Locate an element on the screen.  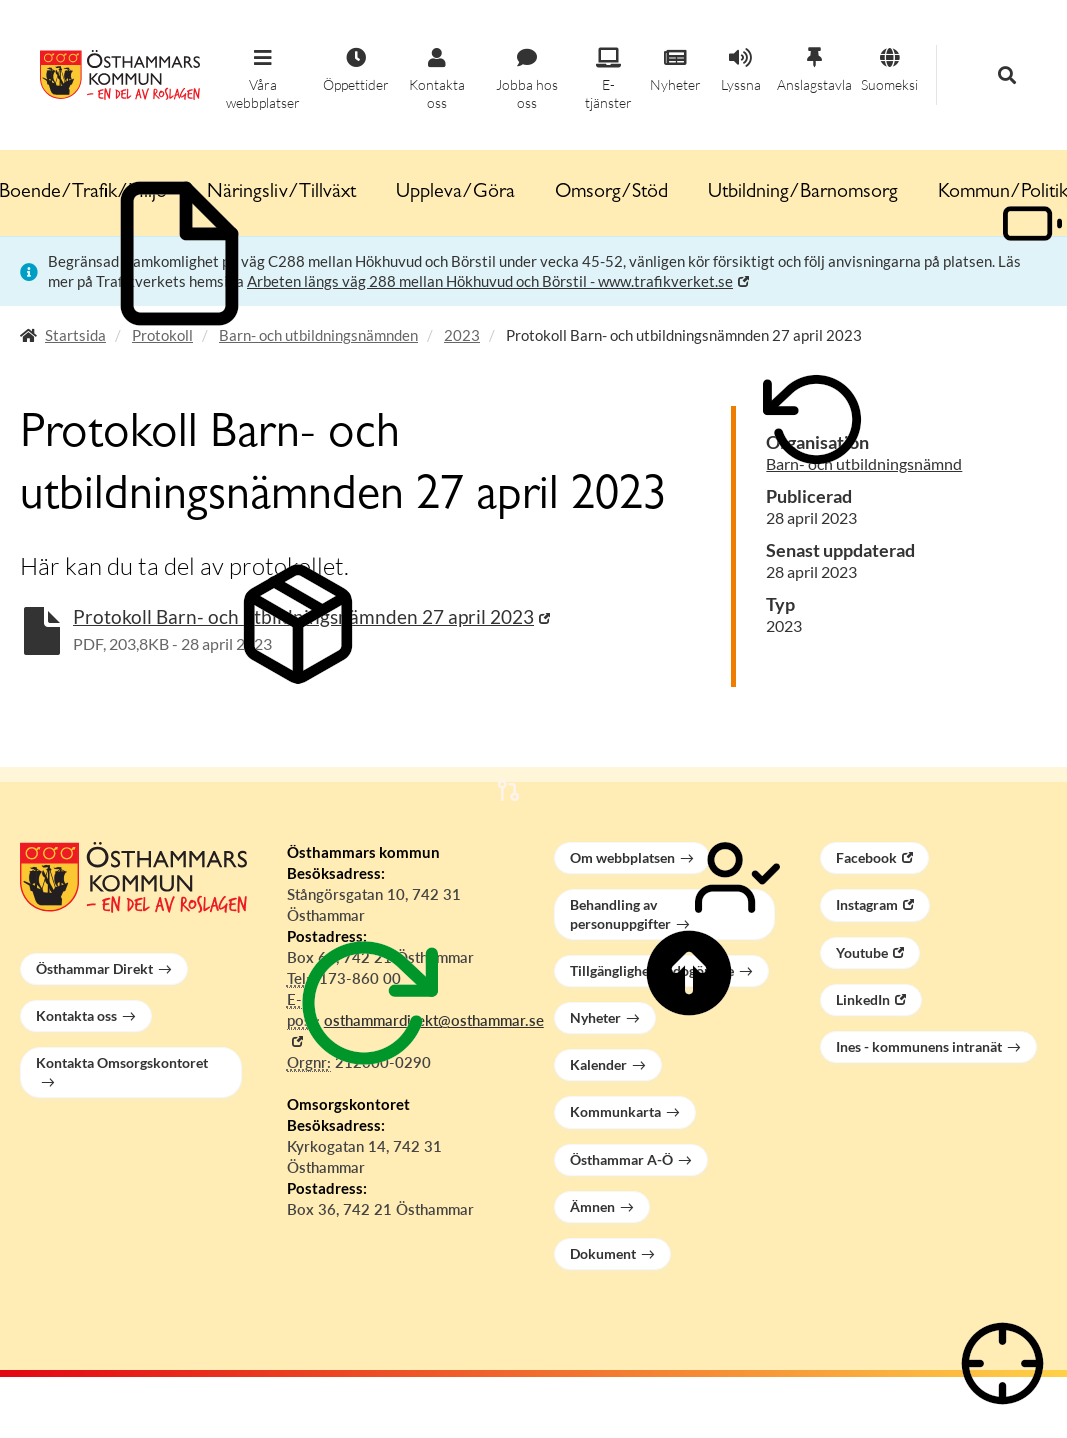
view or open a file is located at coordinates (179, 253).